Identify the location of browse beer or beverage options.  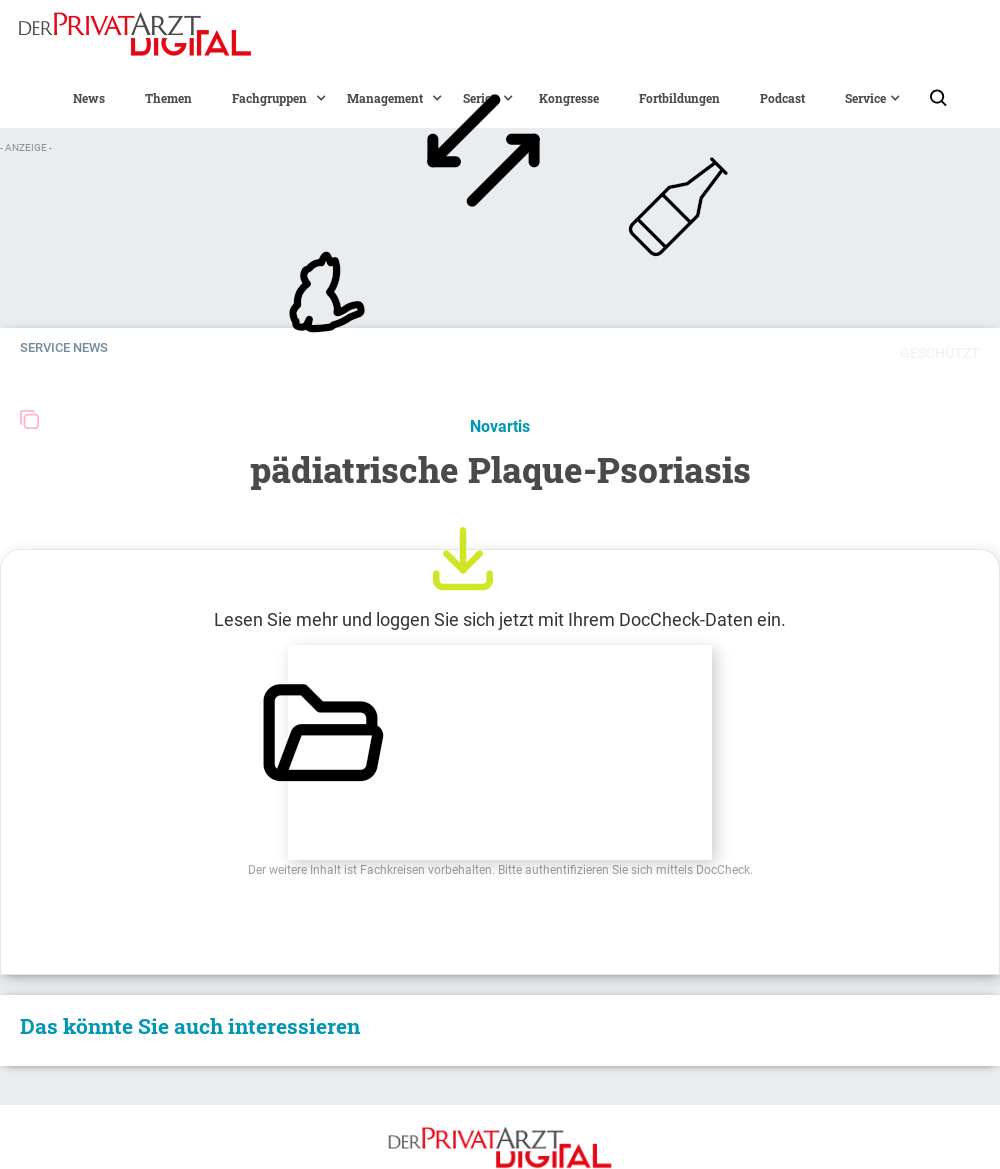
(676, 208).